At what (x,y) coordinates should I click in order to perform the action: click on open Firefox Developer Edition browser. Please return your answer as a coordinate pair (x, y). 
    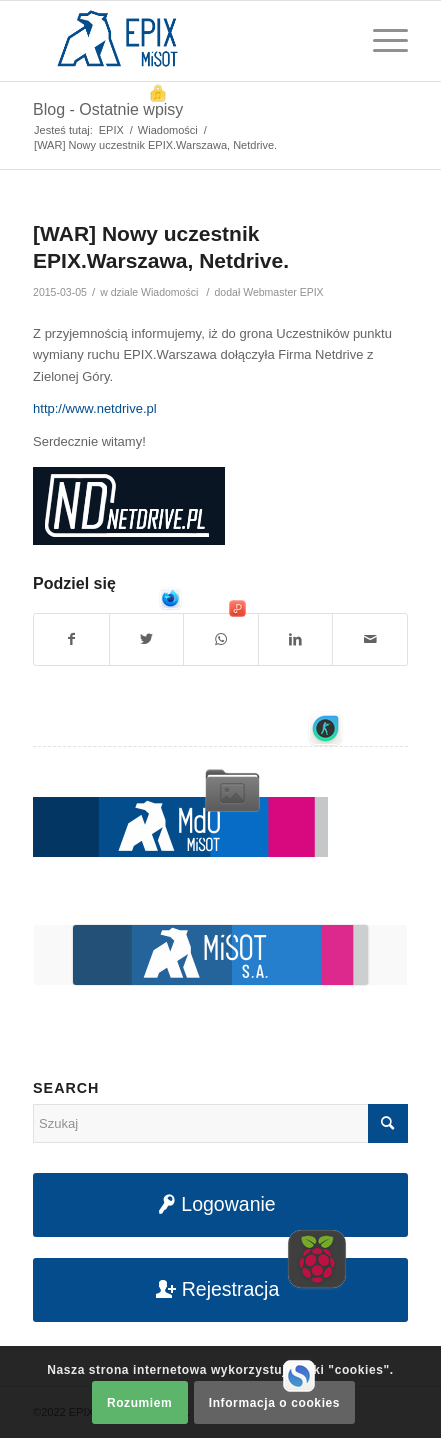
    Looking at the image, I should click on (170, 598).